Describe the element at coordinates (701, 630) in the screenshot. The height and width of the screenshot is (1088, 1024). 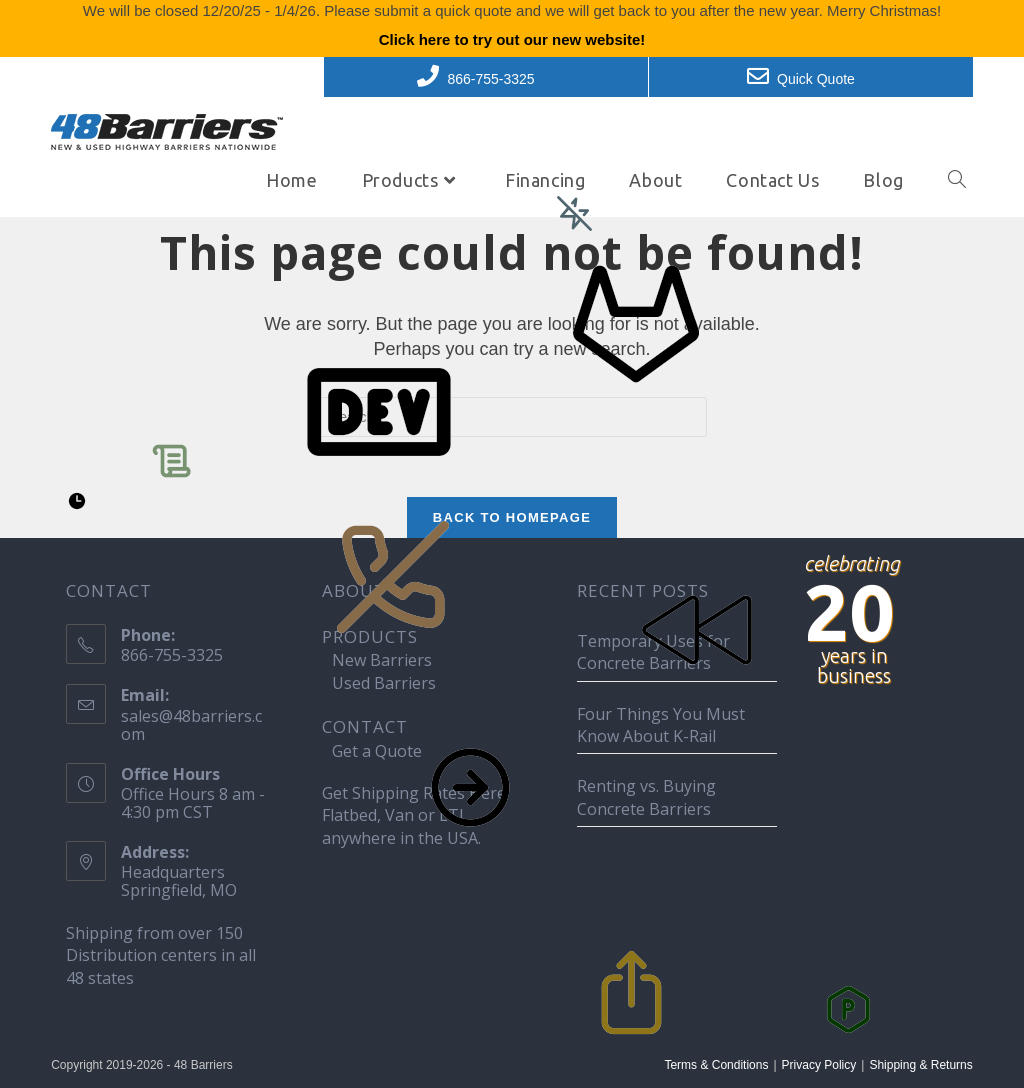
I see `rewind or skip backward in media playback` at that location.